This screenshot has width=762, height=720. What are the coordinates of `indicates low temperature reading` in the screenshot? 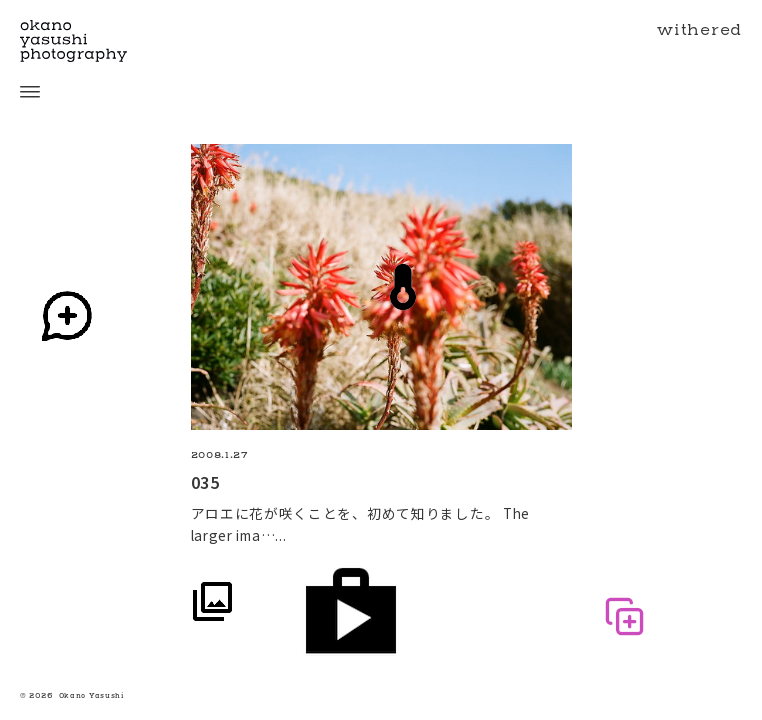 It's located at (403, 287).